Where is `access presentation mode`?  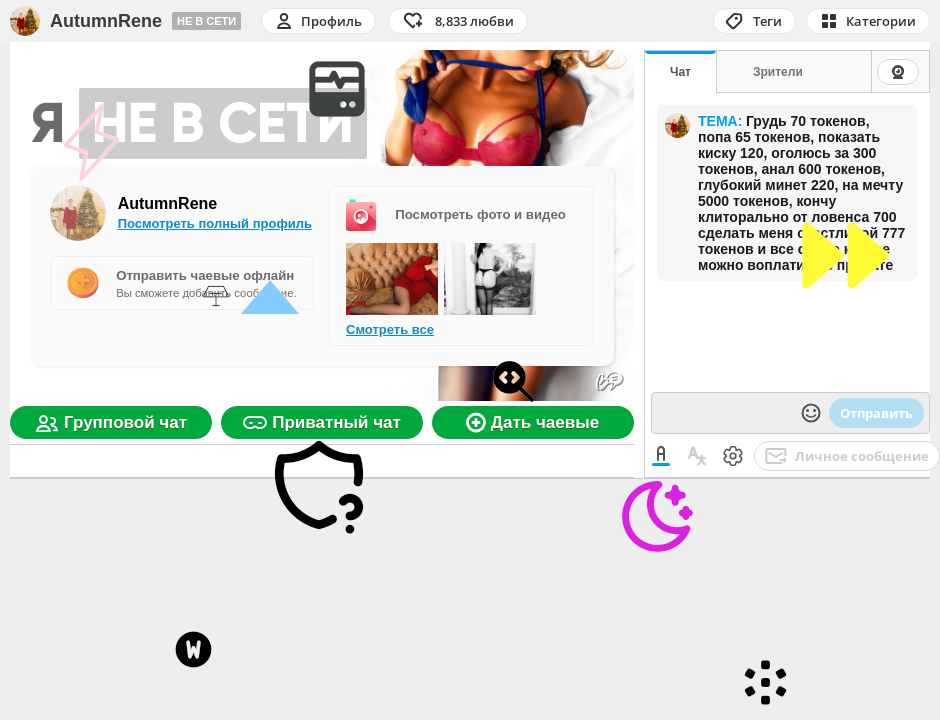 access presentation mode is located at coordinates (216, 296).